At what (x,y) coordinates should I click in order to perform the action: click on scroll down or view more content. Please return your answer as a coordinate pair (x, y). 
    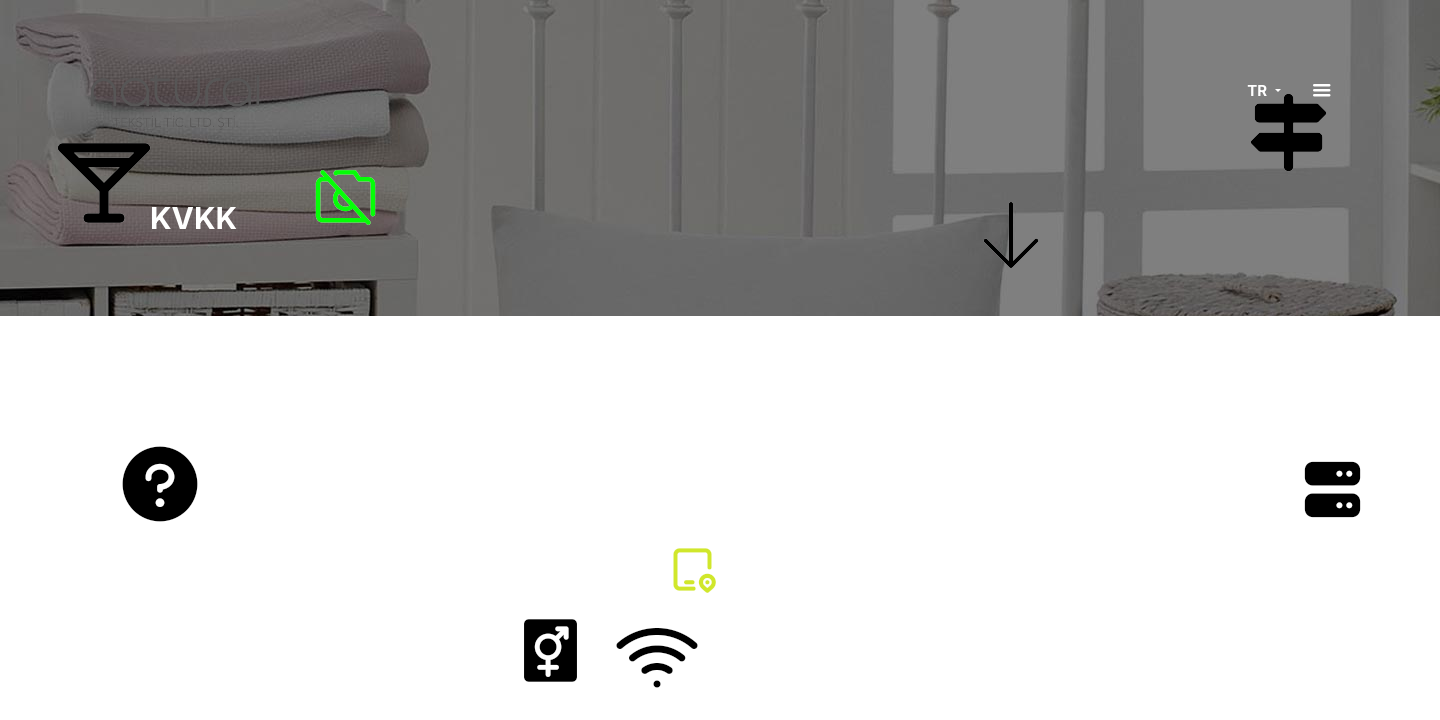
    Looking at the image, I should click on (1011, 235).